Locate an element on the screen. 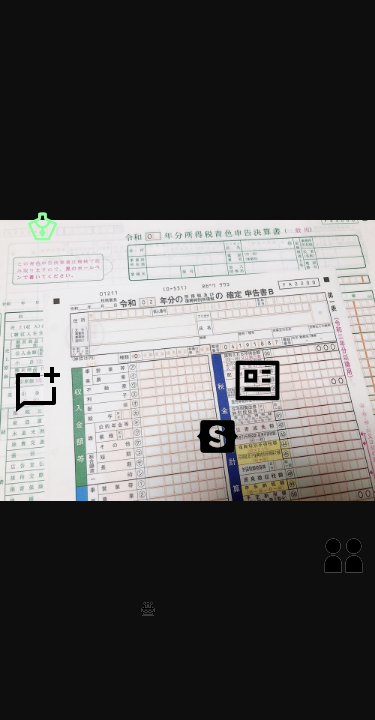 This screenshot has width=375, height=720. view birthday or celebration events is located at coordinates (148, 609).